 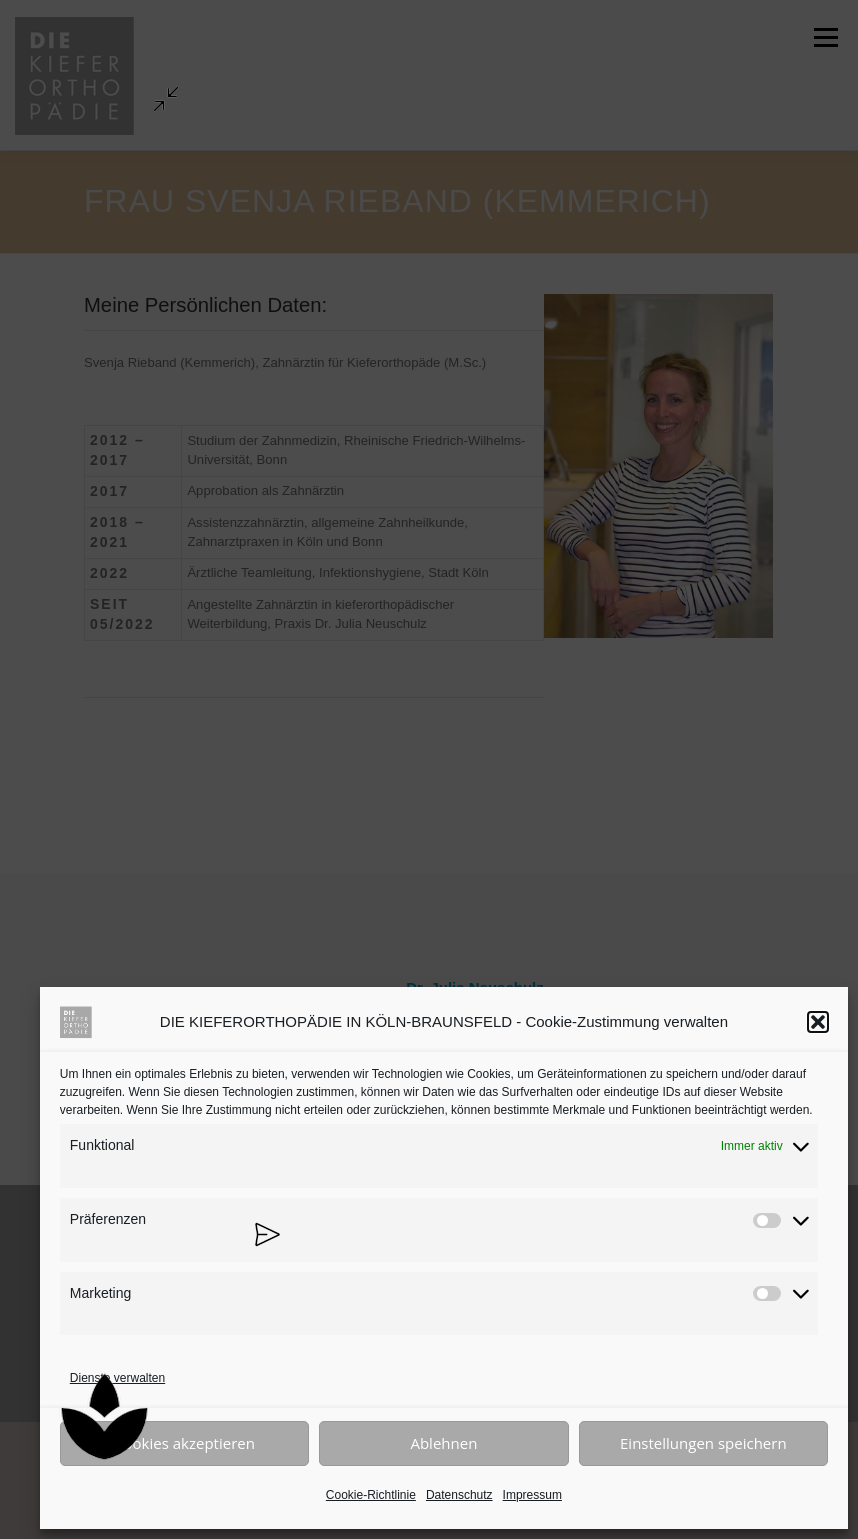 I want to click on send a message or comment, so click(x=267, y=1234).